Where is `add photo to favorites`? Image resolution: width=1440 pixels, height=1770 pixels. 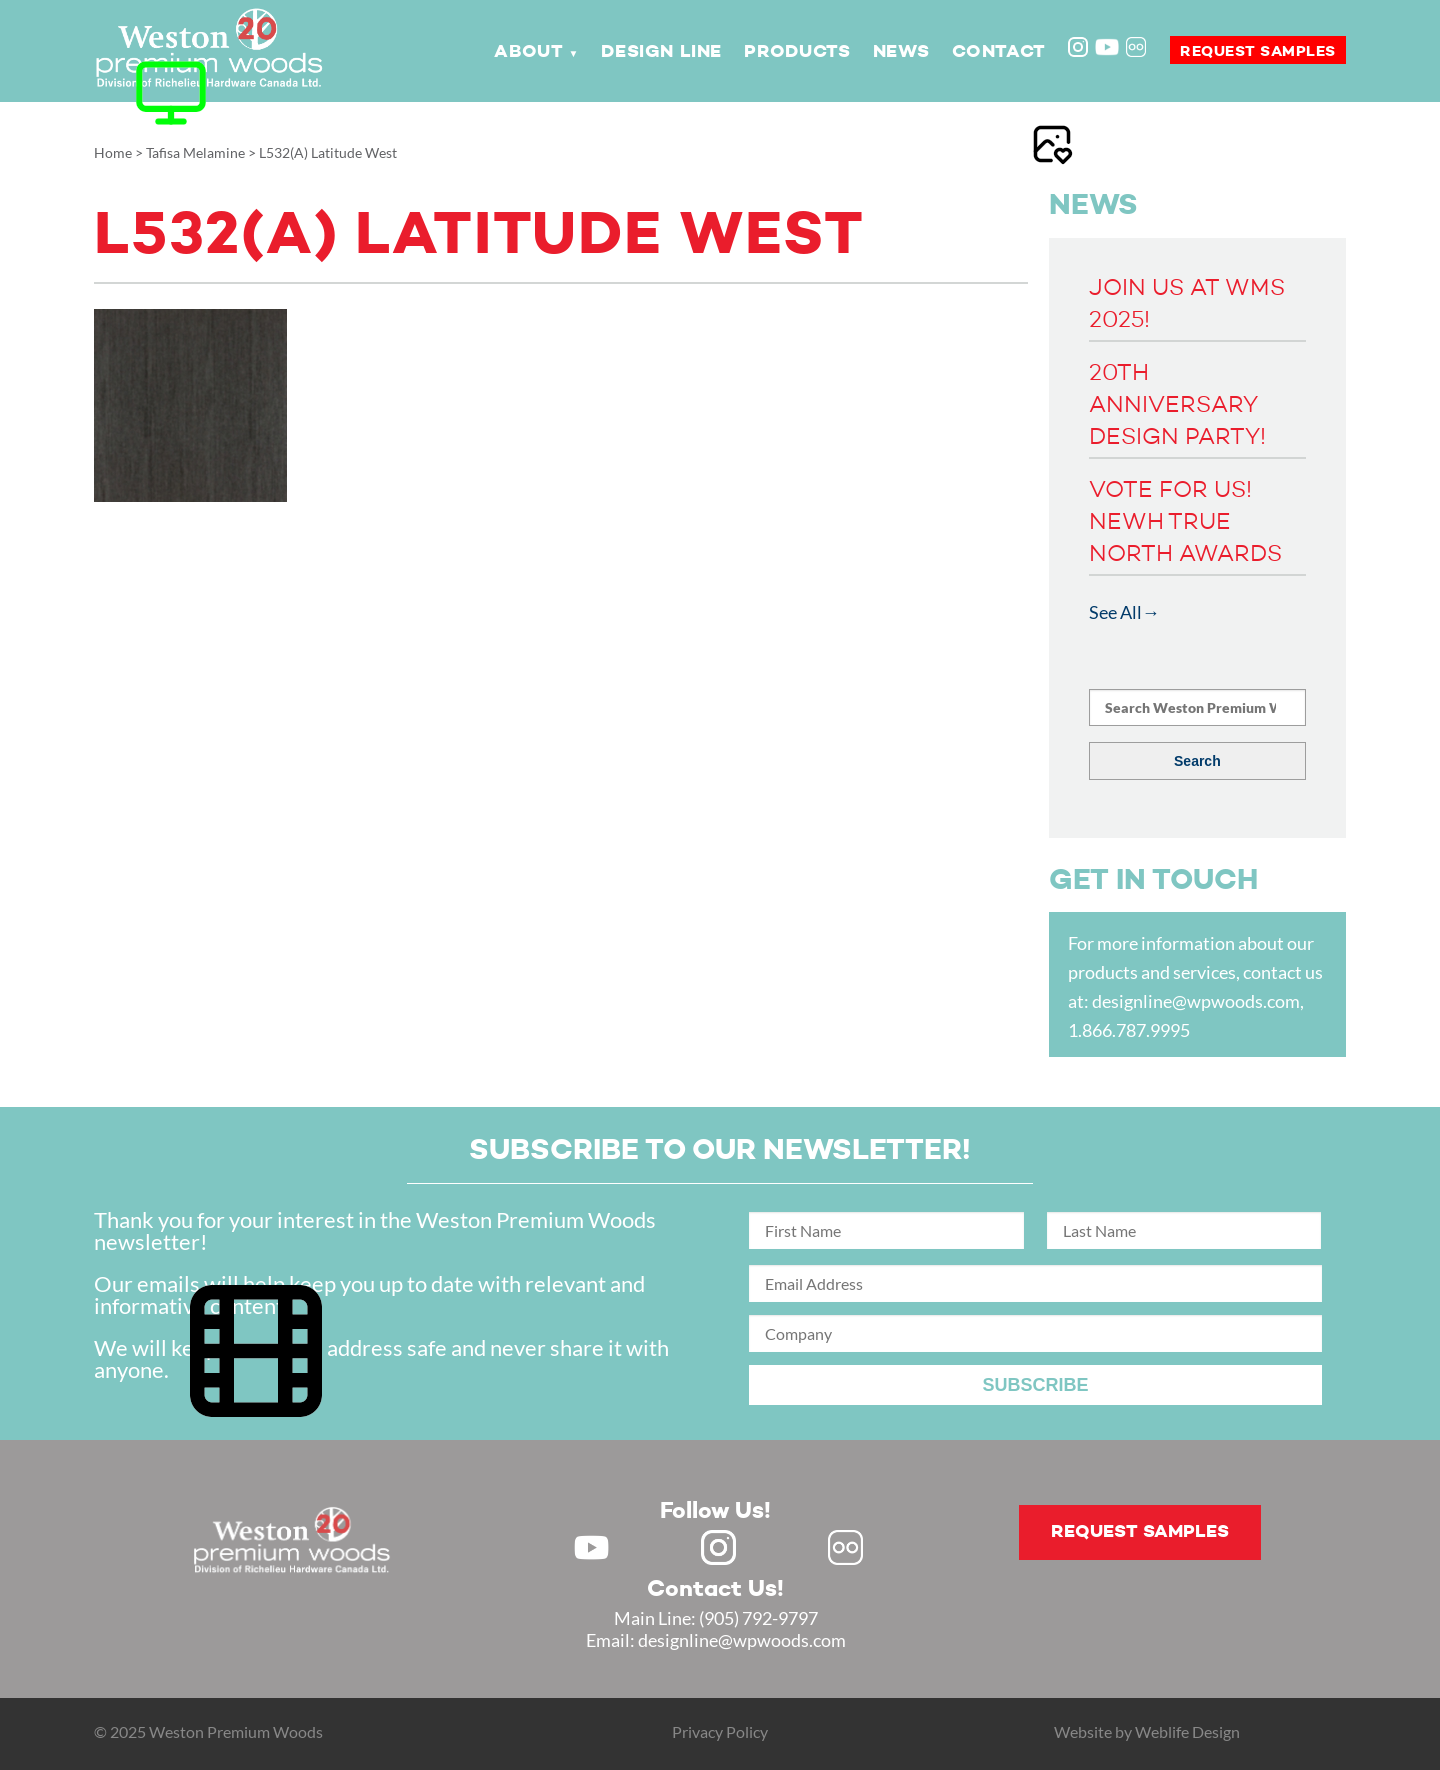
add photo to favorites is located at coordinates (1052, 144).